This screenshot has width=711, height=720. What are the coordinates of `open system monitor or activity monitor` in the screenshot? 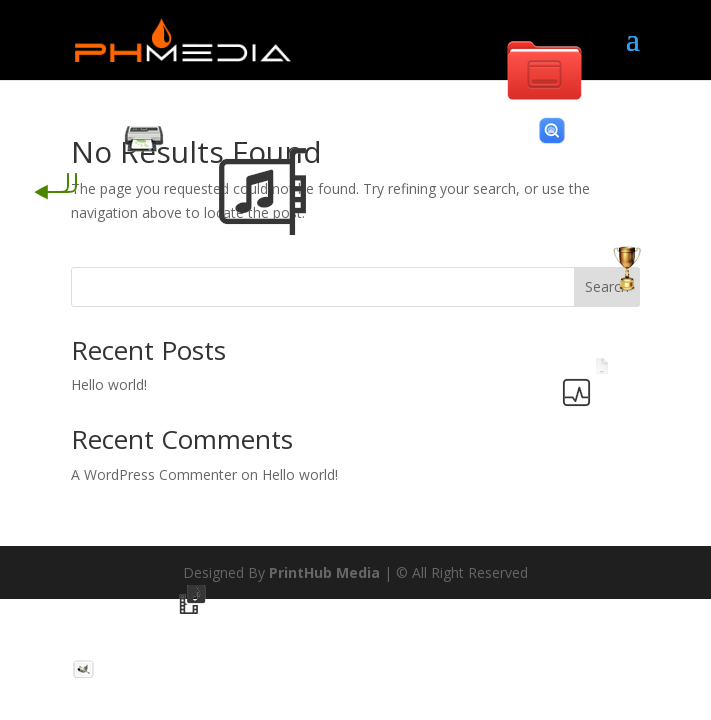 It's located at (576, 392).